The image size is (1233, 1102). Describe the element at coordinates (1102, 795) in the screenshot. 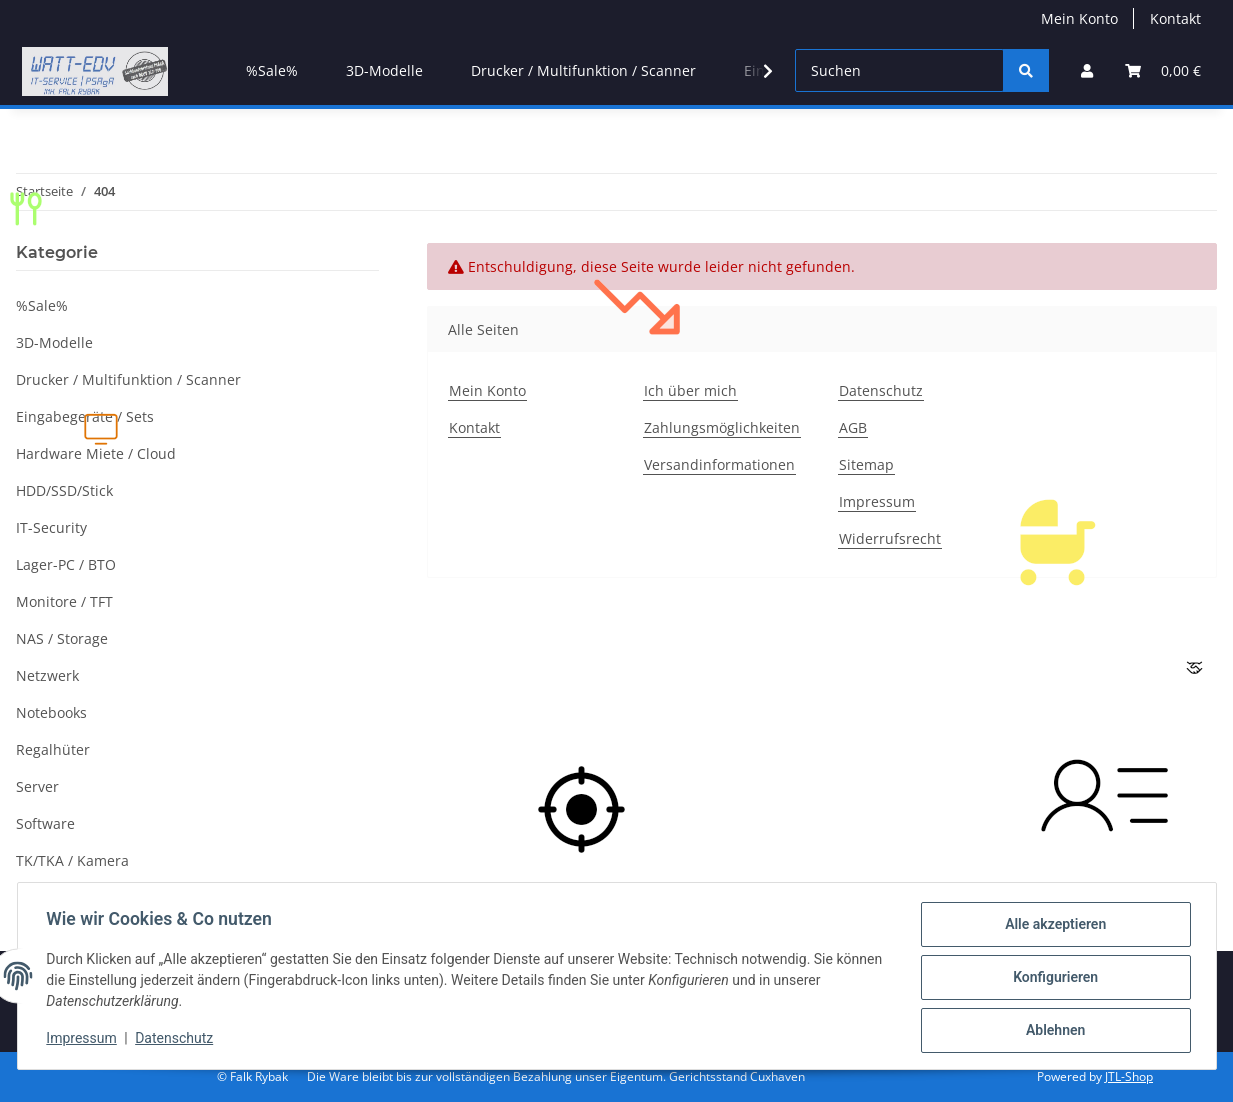

I see `view user list or directory` at that location.